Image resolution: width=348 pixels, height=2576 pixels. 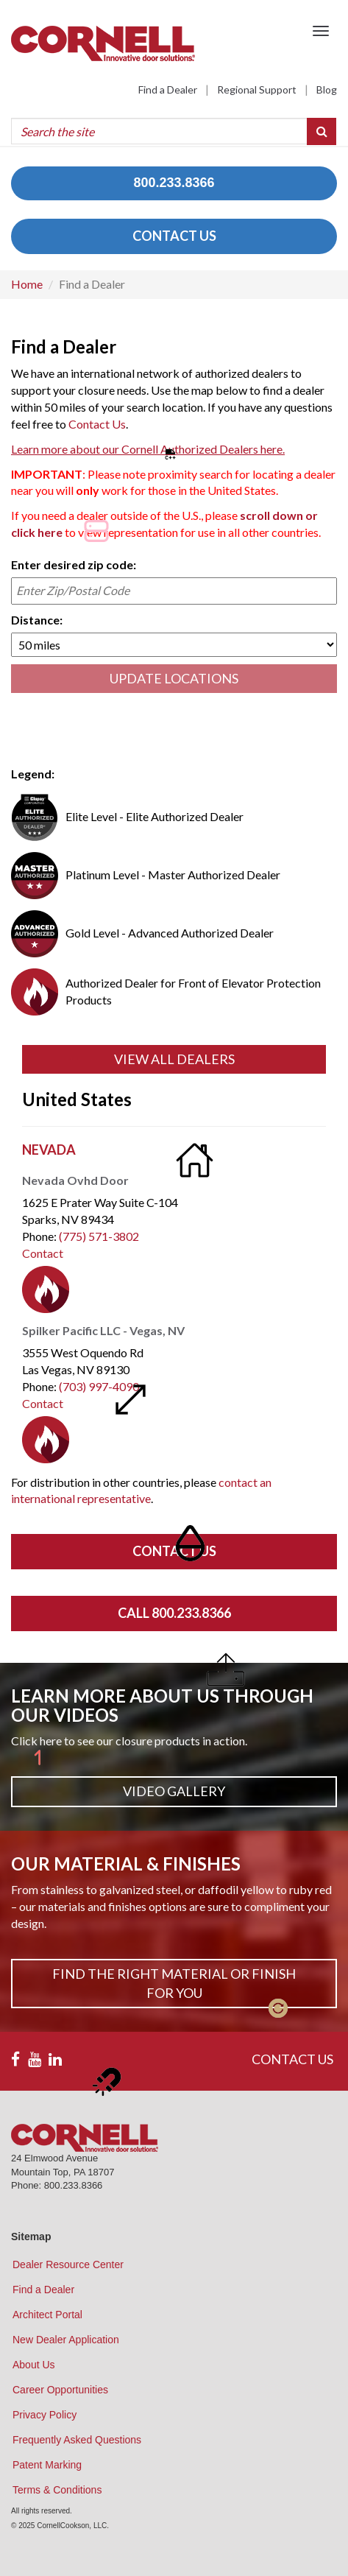 I want to click on refresh or reload content, so click(x=278, y=2008).